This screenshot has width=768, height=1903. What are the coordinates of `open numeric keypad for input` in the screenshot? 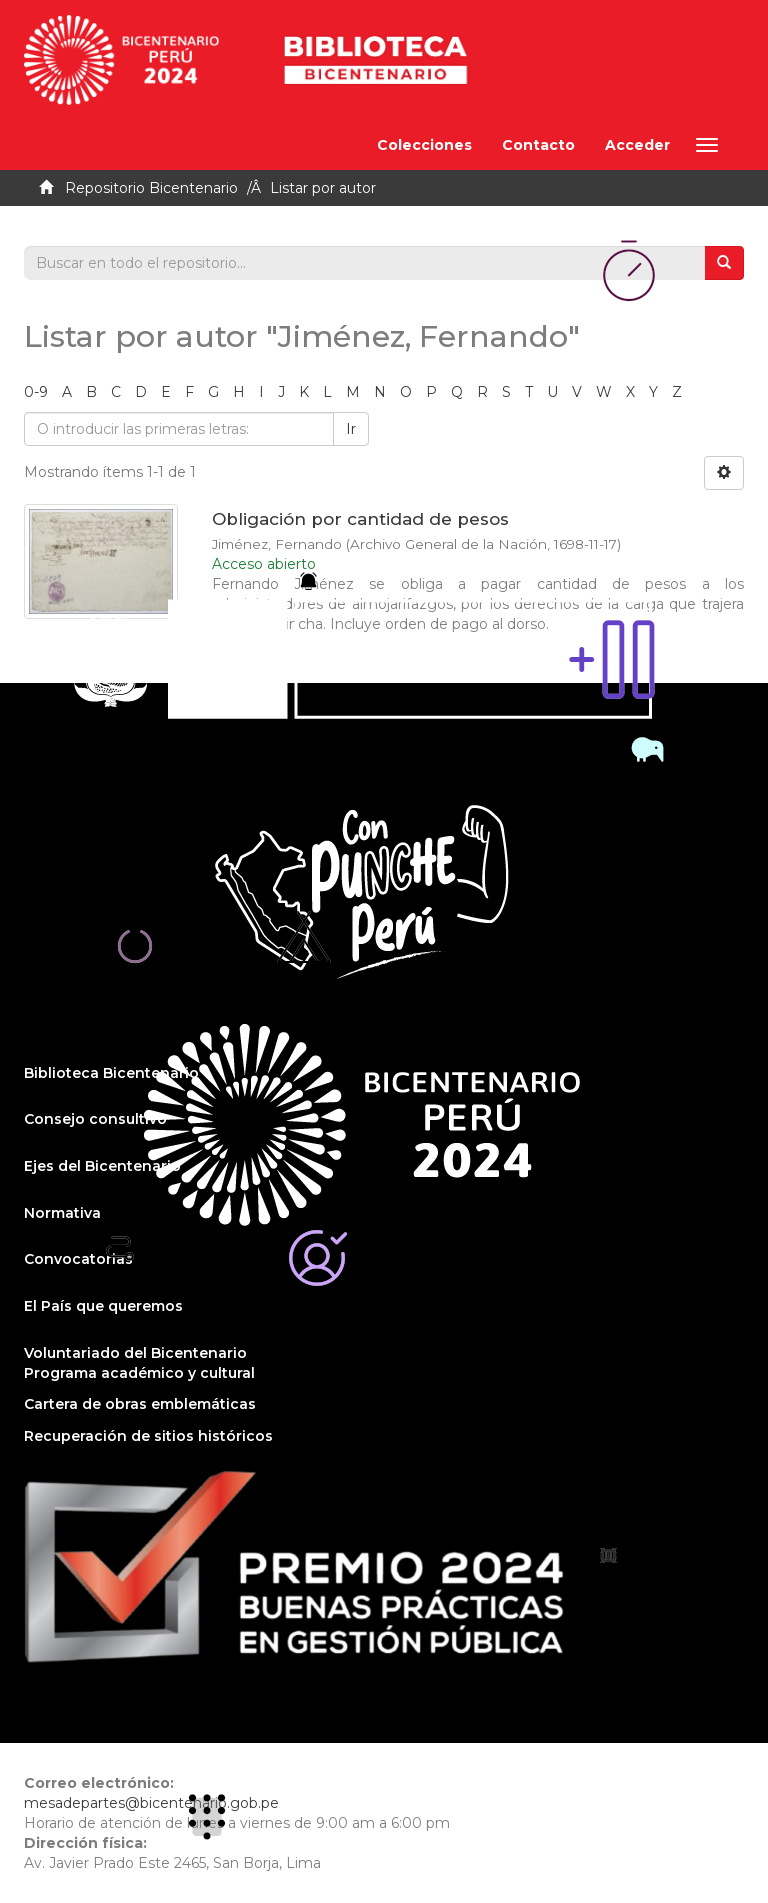 It's located at (207, 1816).